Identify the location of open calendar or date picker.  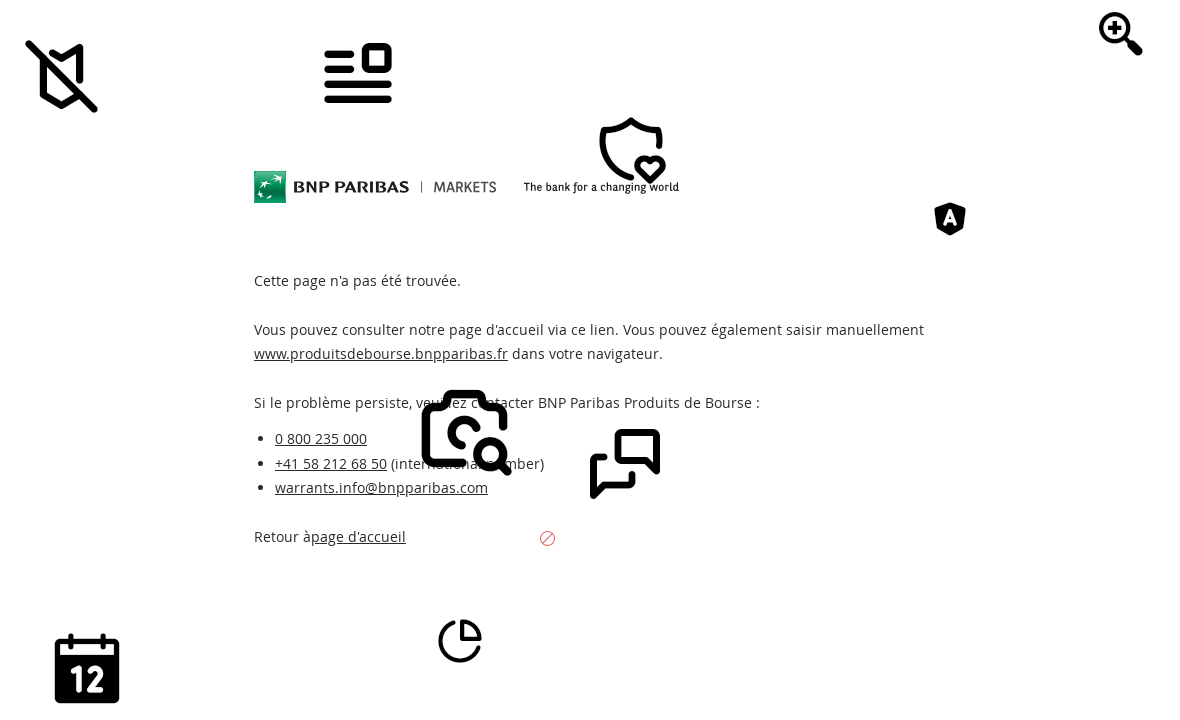
(87, 671).